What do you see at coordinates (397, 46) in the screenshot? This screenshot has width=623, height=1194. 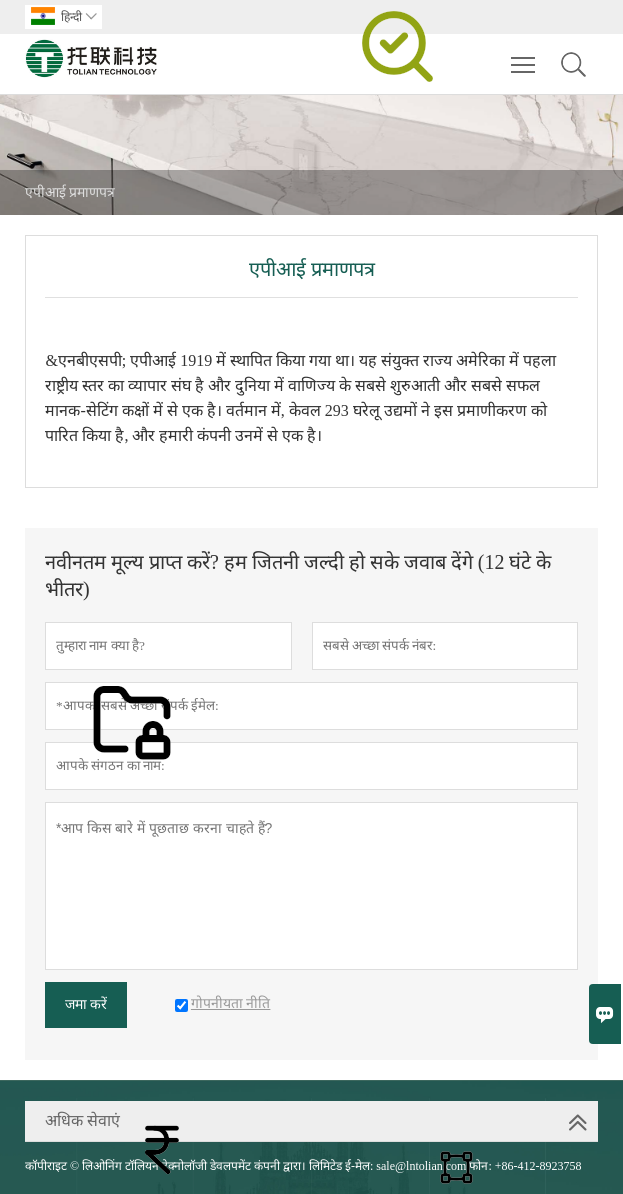 I see `search completed successfully` at bounding box center [397, 46].